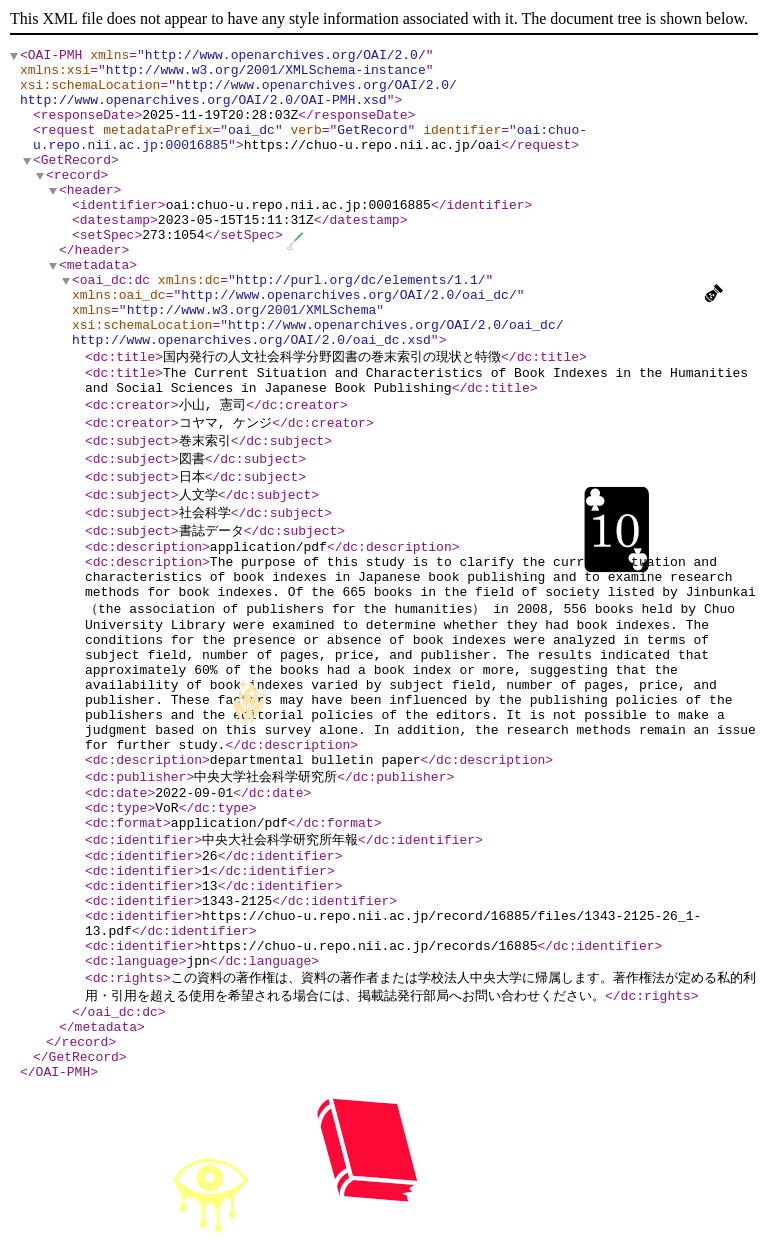  I want to click on ten of clubs playing card, so click(616, 529).